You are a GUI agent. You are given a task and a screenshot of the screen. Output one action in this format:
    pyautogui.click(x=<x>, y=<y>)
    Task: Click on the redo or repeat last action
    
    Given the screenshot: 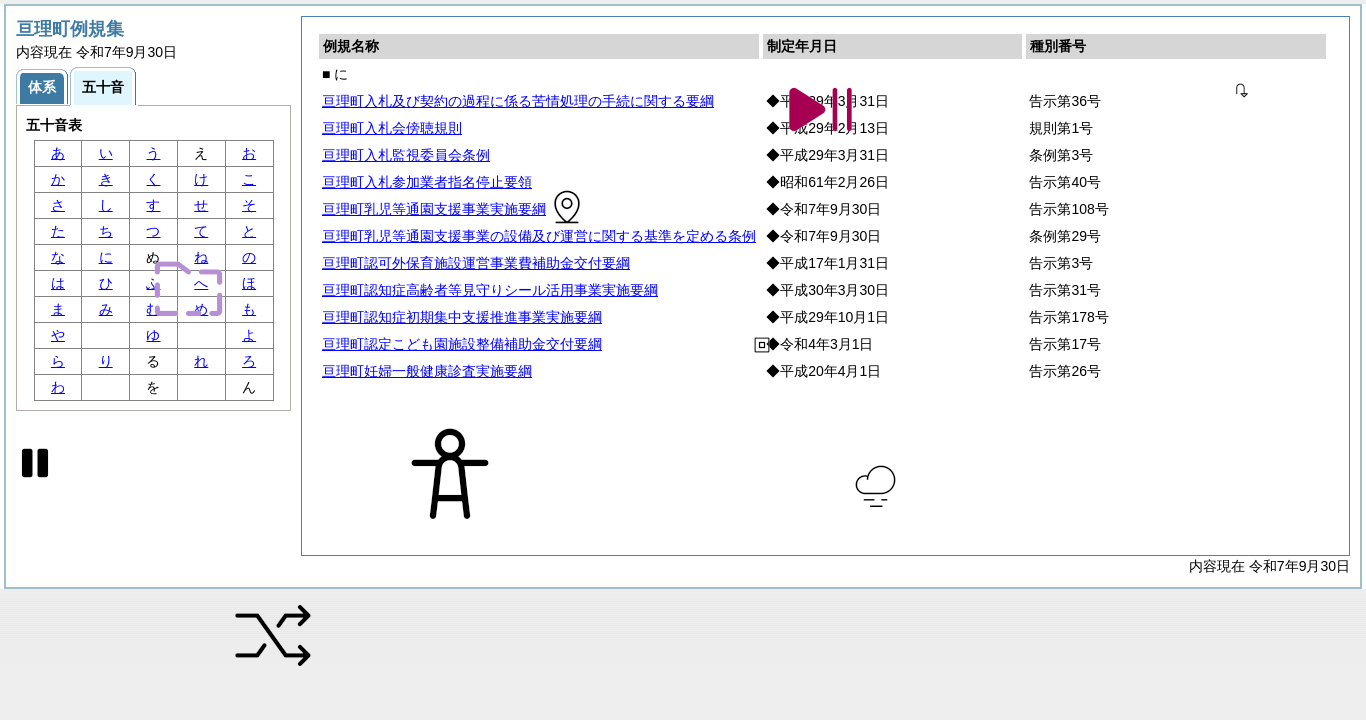 What is the action you would take?
    pyautogui.click(x=1241, y=90)
    